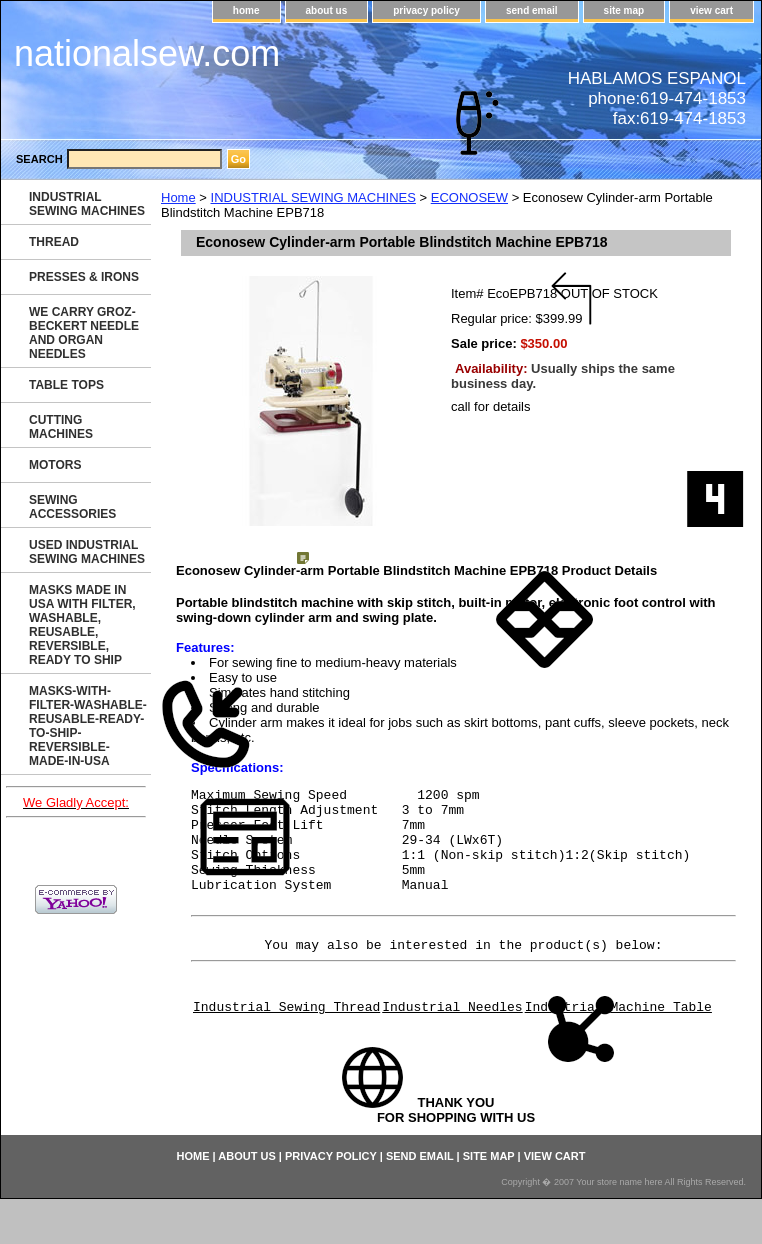  I want to click on celebrate an achievement or milestone, so click(471, 123).